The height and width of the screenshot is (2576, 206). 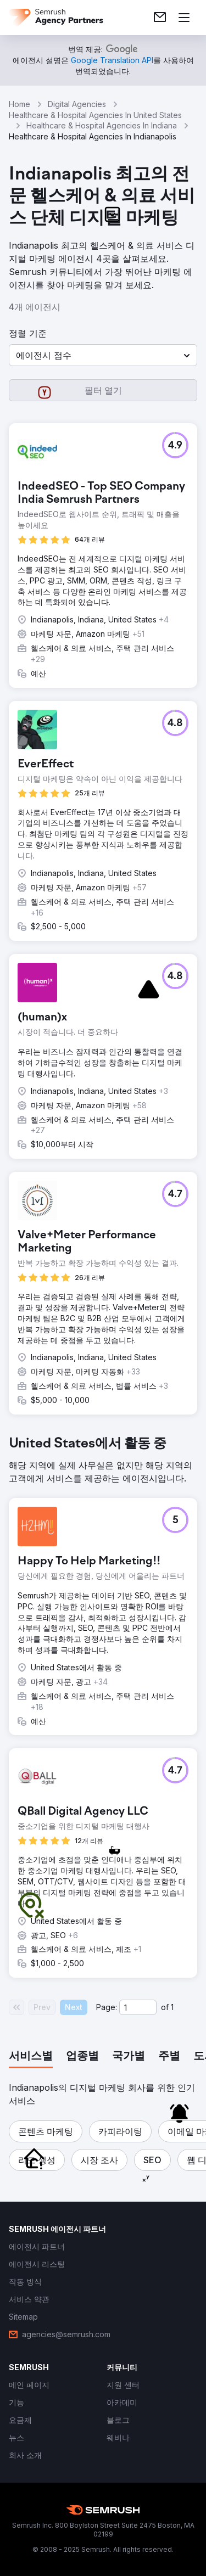 I want to click on indicates bathroom or bathing facilities, so click(x=114, y=1850).